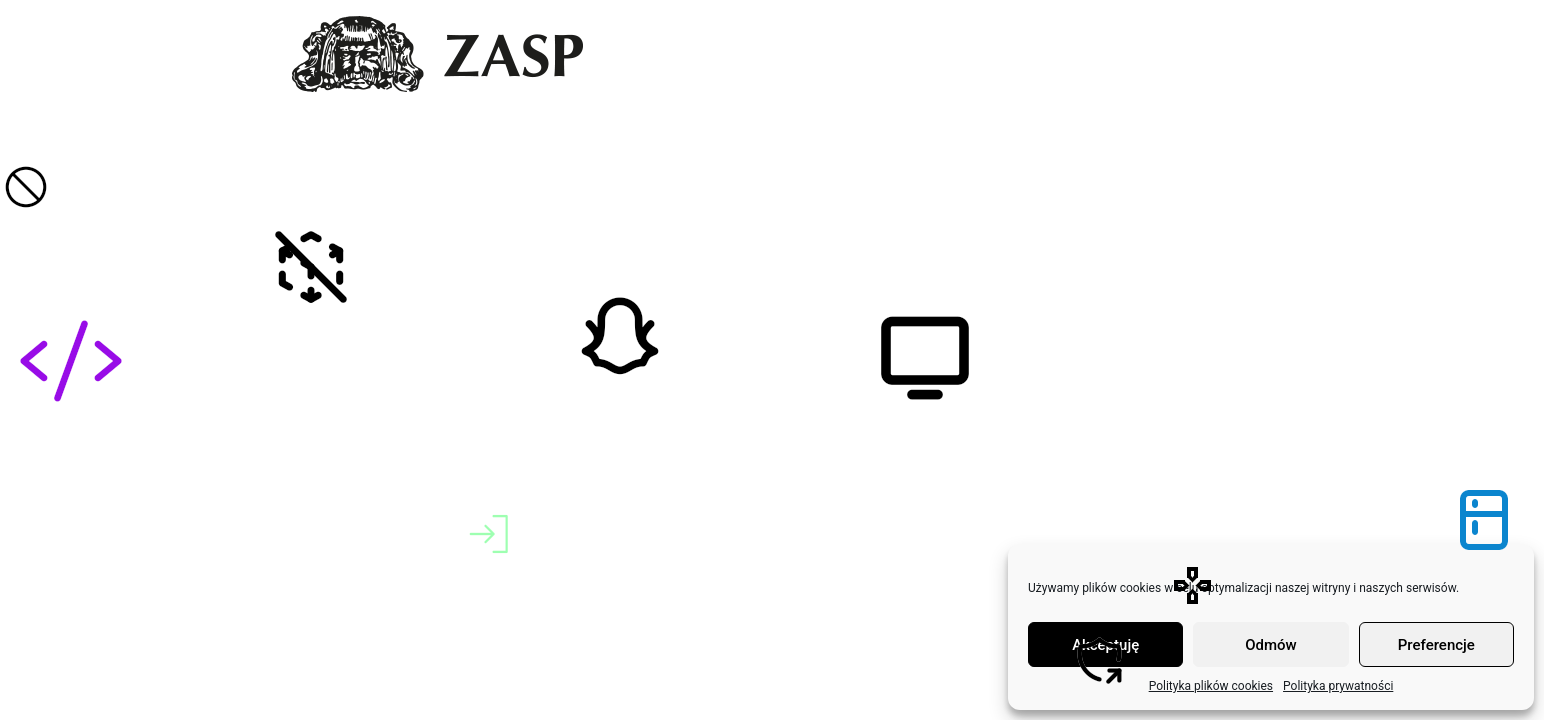 This screenshot has width=1544, height=720. What do you see at coordinates (1099, 659) in the screenshot?
I see `share security settings or permissions` at bounding box center [1099, 659].